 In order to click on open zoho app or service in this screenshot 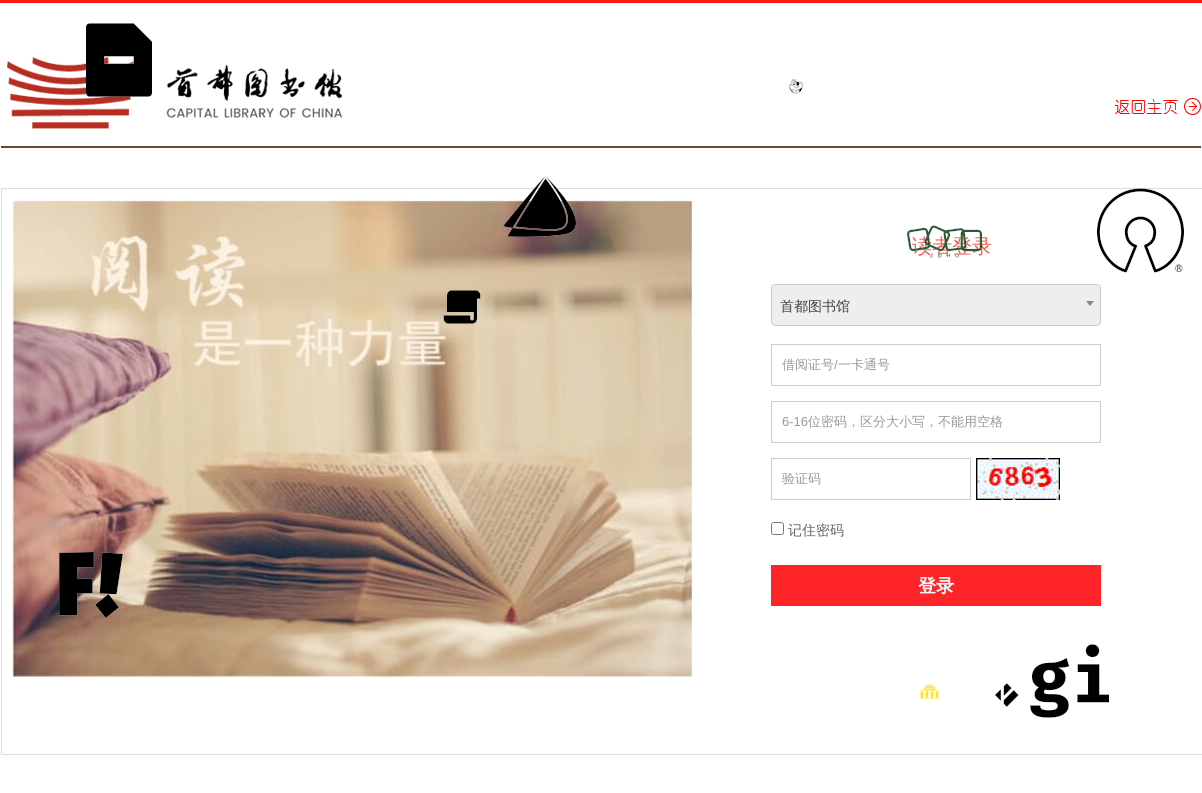, I will do `click(944, 241)`.